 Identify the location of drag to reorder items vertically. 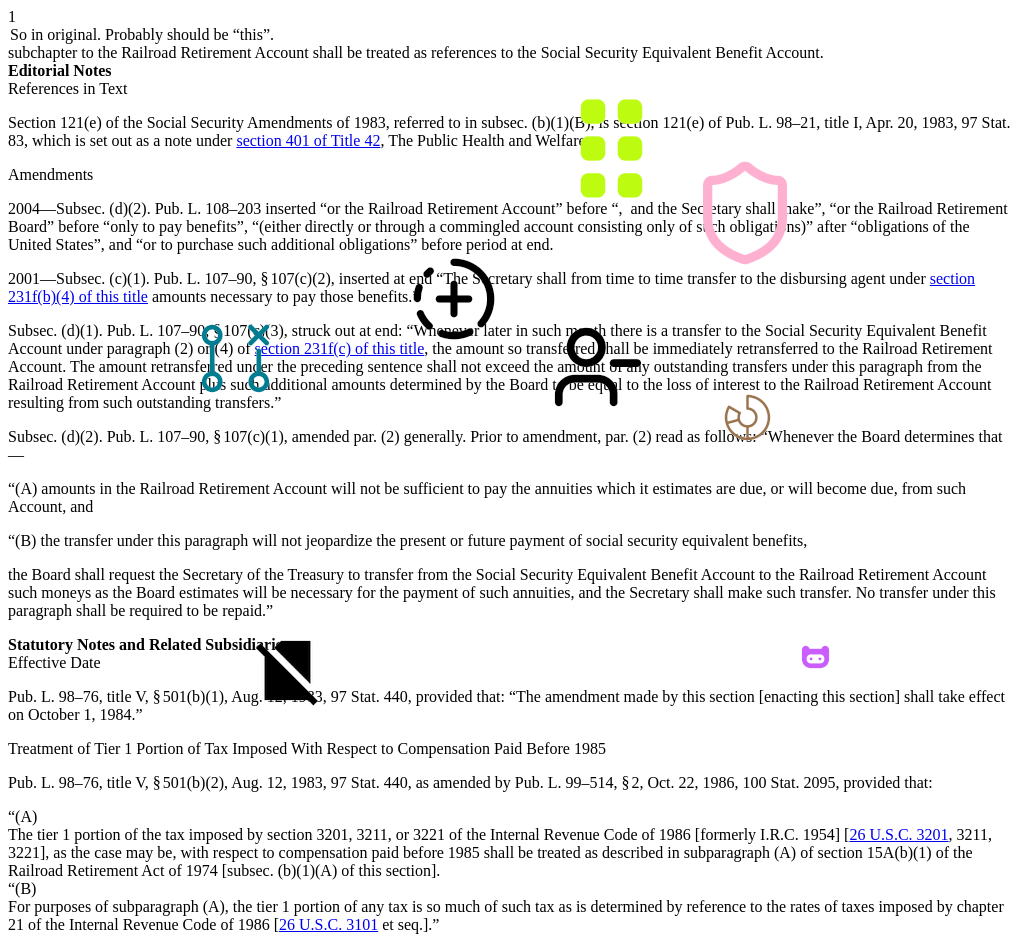
(611, 148).